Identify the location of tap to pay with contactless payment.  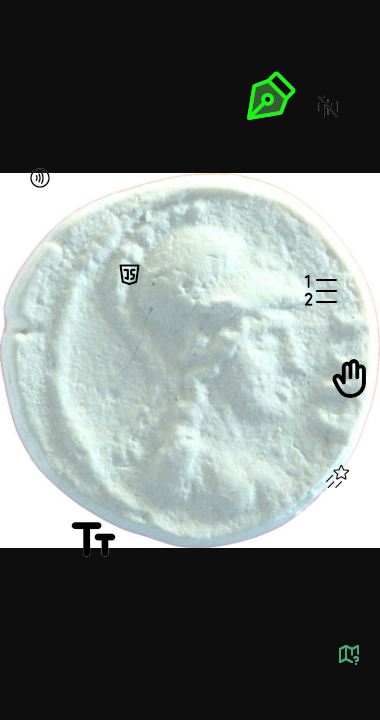
(40, 178).